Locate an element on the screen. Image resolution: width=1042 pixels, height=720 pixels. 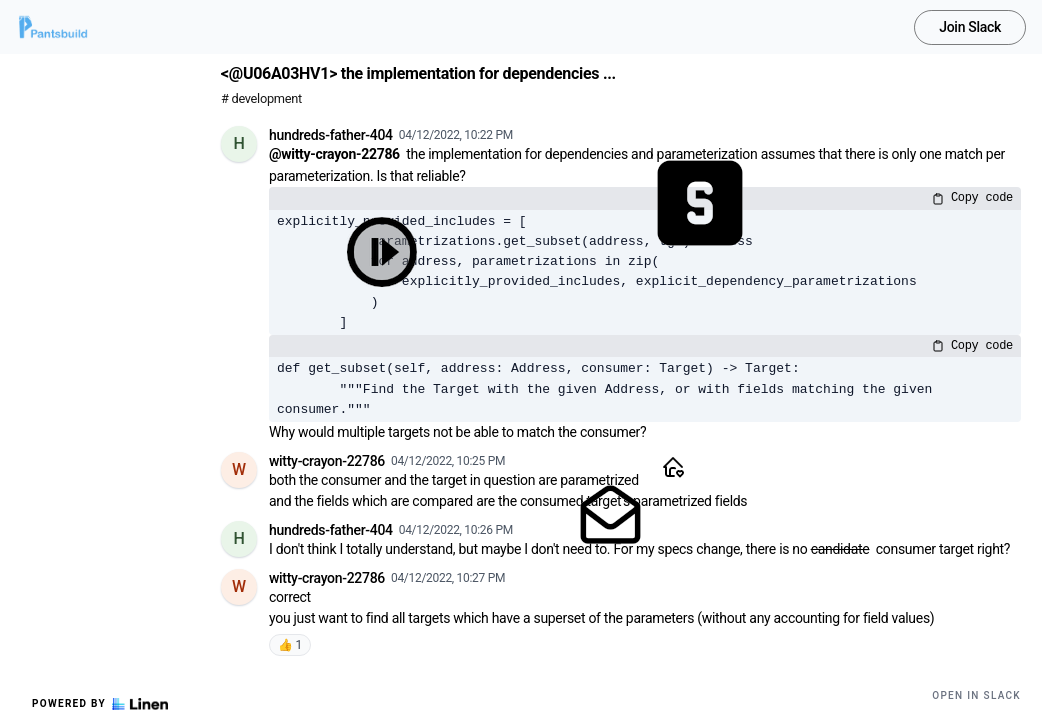
play from the beginning is located at coordinates (382, 252).